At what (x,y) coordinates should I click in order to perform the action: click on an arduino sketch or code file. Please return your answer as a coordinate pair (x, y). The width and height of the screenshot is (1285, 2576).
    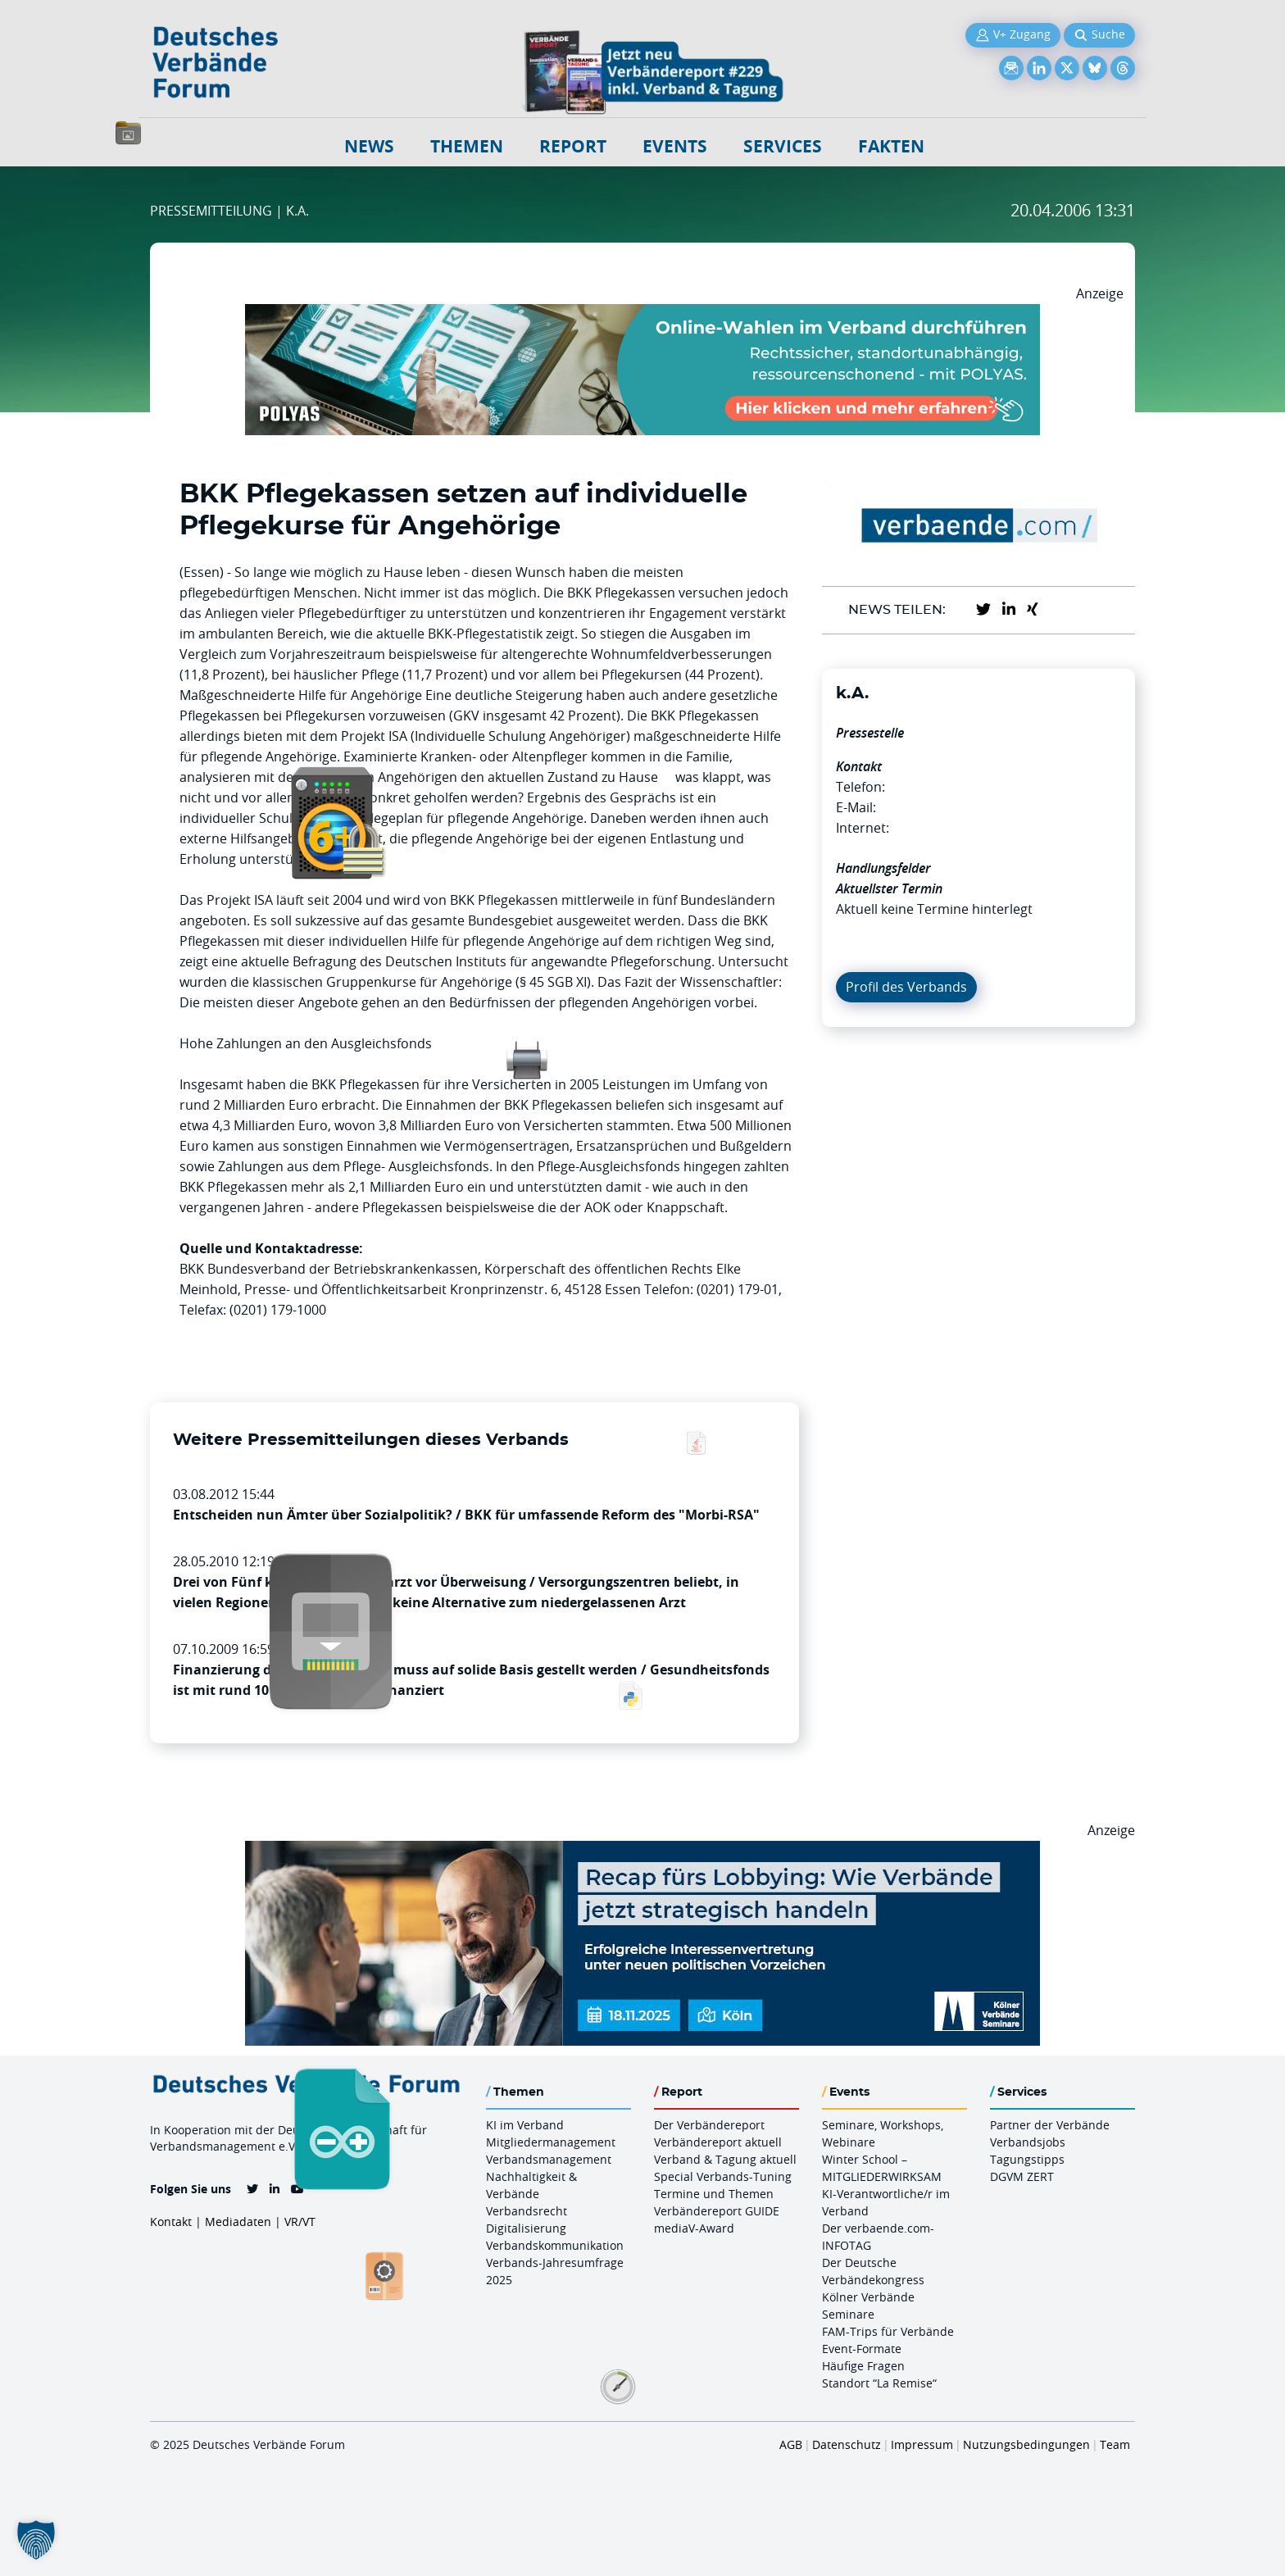
    Looking at the image, I should click on (342, 2128).